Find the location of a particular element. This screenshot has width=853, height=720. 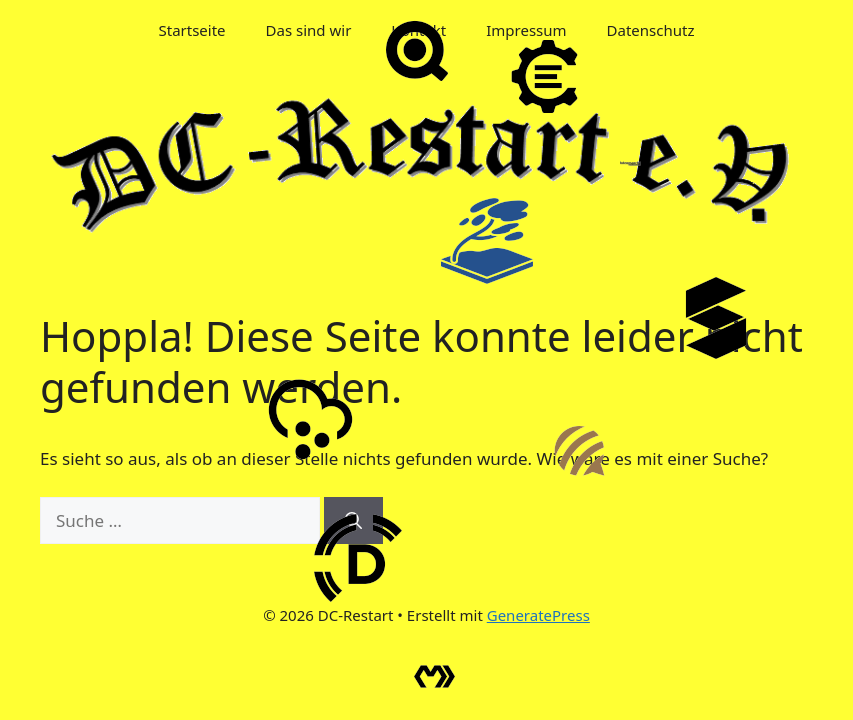

OWASP Dependency-Check logo is located at coordinates (358, 558).